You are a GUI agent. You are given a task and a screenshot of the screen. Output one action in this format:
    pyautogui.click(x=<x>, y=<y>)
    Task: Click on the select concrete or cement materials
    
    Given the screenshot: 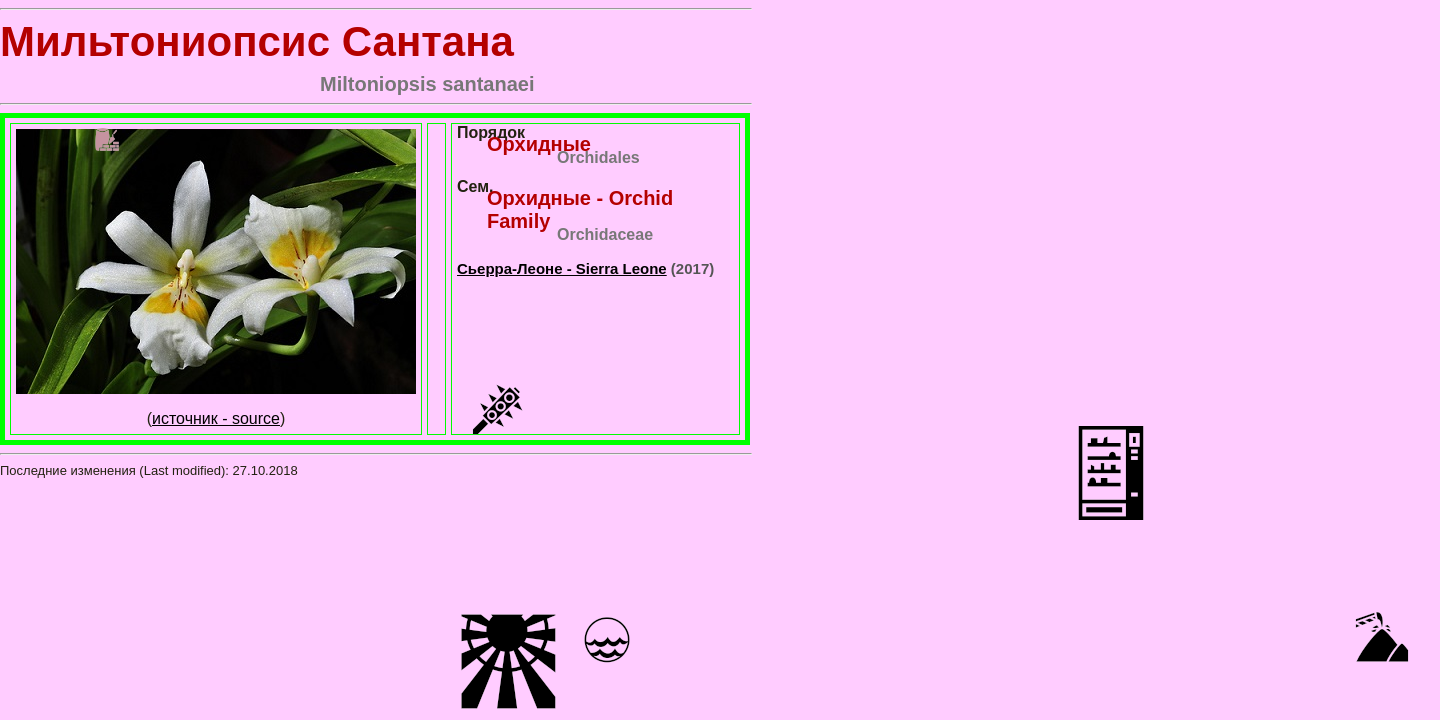 What is the action you would take?
    pyautogui.click(x=107, y=139)
    